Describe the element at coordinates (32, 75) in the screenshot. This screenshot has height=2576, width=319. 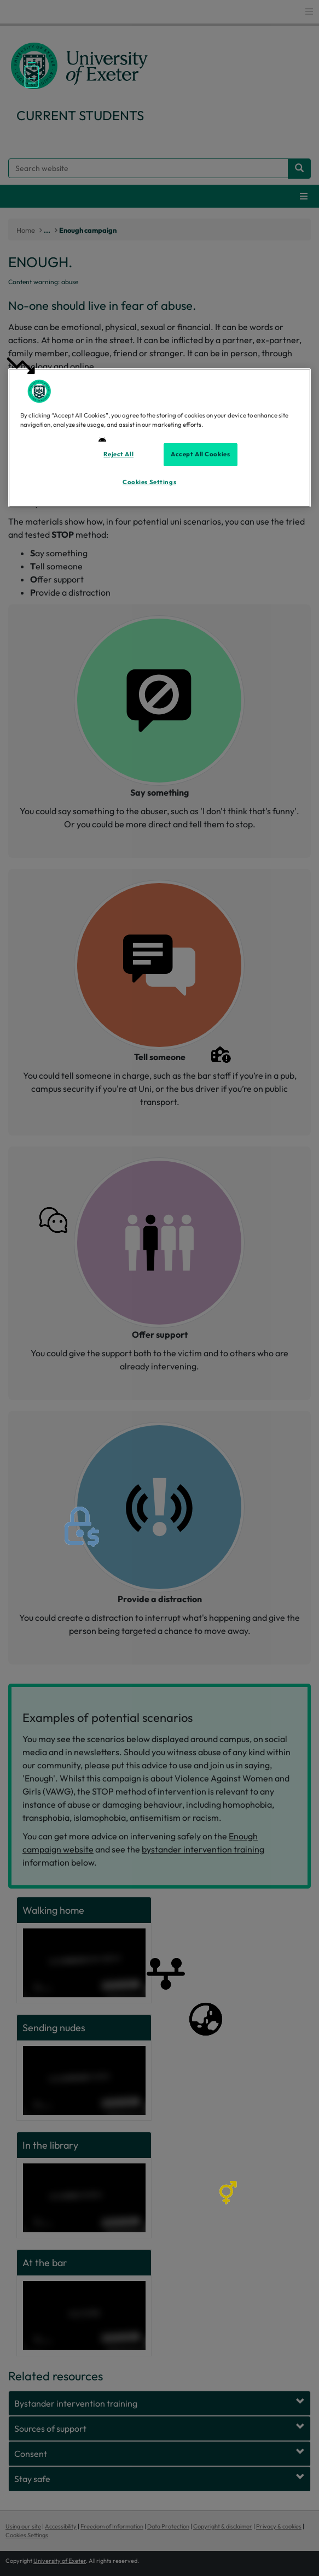
I see `battery at medium charge level` at that location.